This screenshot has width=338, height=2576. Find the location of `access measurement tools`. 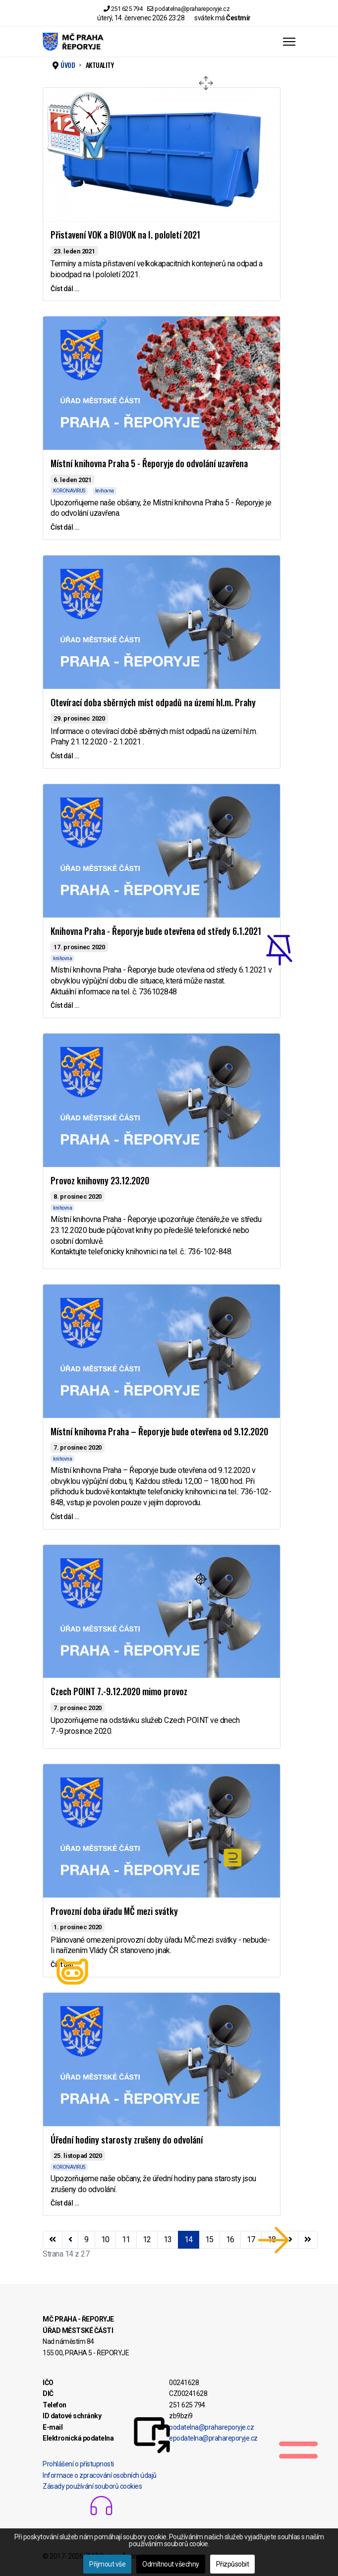

access measurement tools is located at coordinates (100, 324).